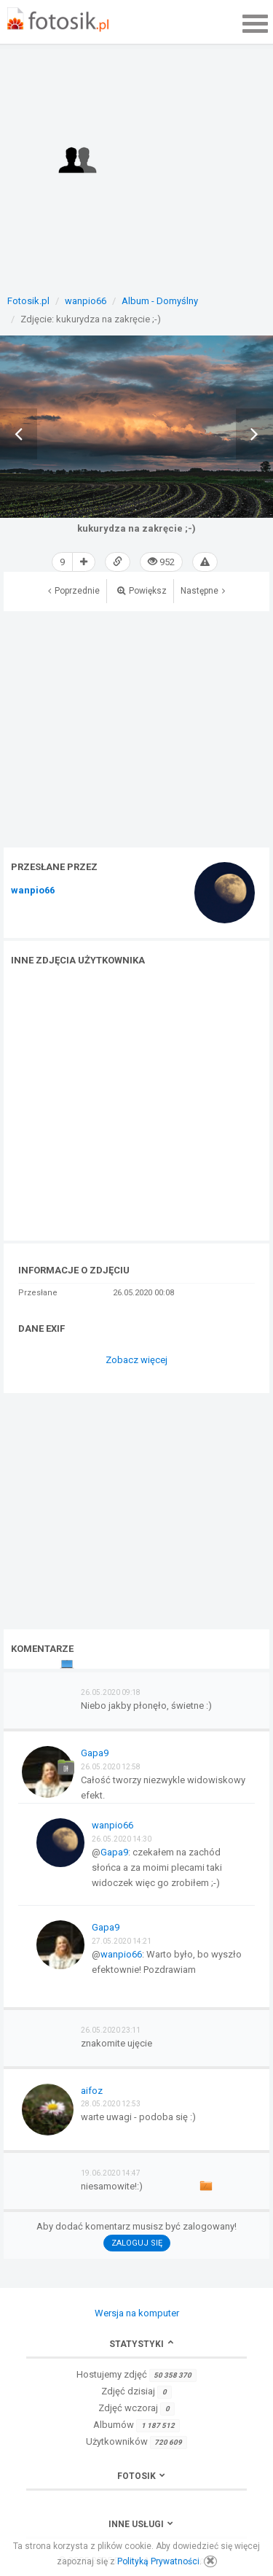 This screenshot has height=2576, width=273. I want to click on access the root directory, so click(206, 2186).